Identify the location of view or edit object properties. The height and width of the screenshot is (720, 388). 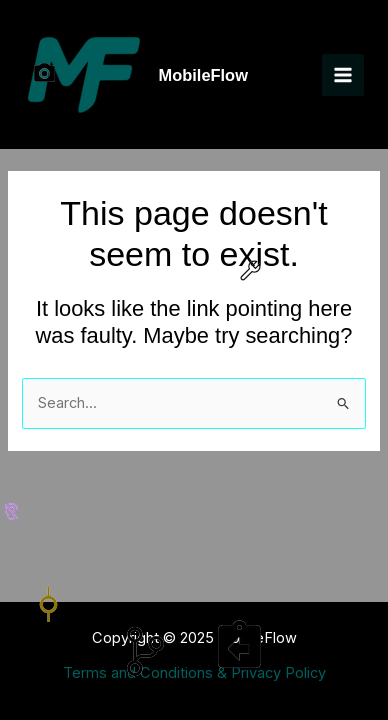
(250, 270).